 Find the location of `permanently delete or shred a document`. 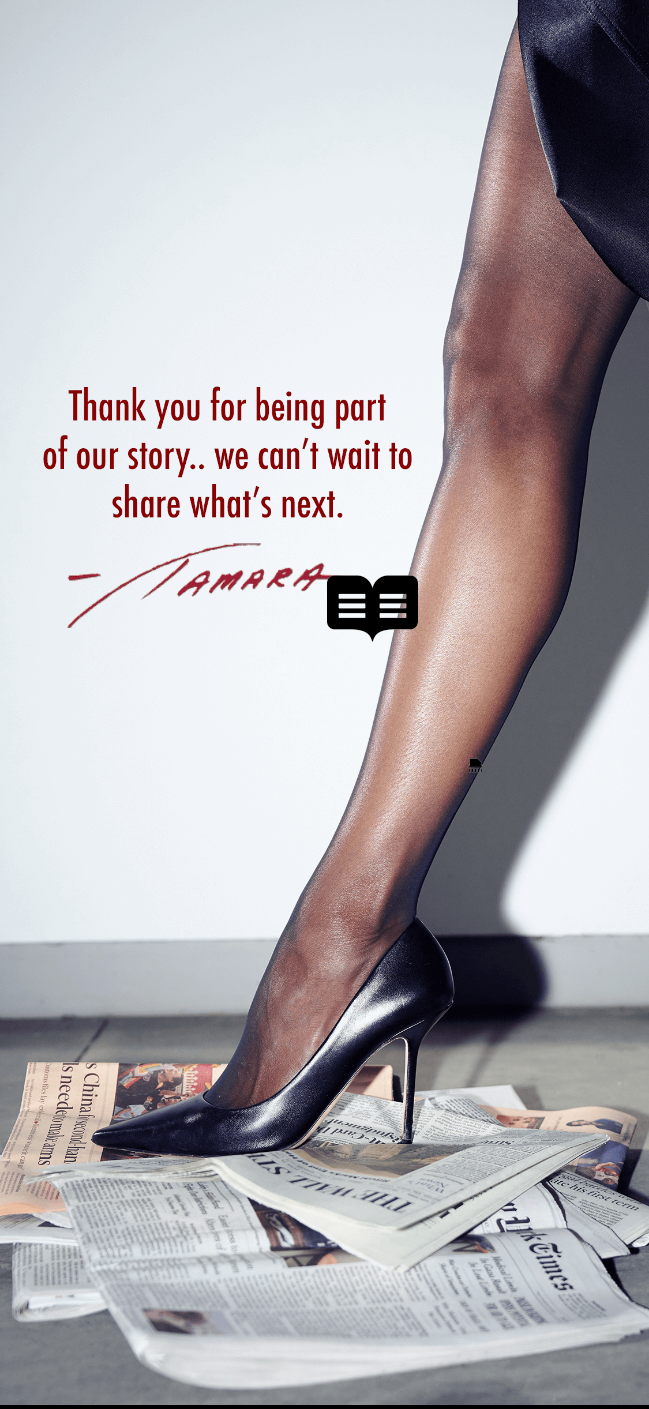

permanently delete or shred a document is located at coordinates (475, 765).